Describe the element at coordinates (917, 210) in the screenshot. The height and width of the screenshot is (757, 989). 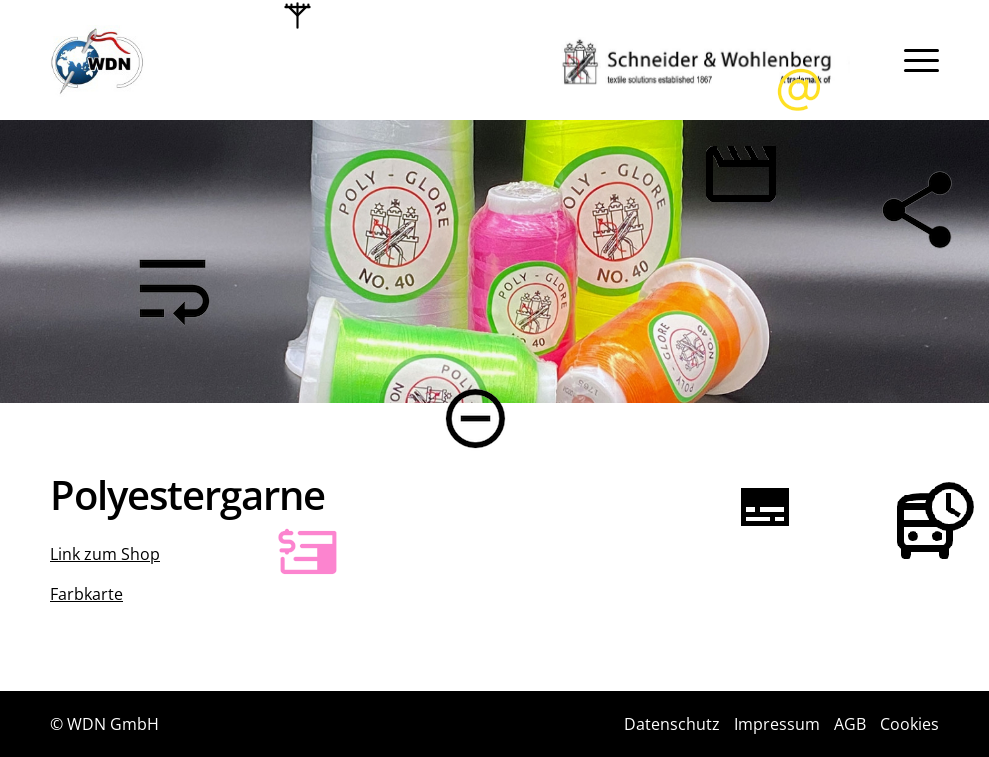
I see `share this content with others` at that location.